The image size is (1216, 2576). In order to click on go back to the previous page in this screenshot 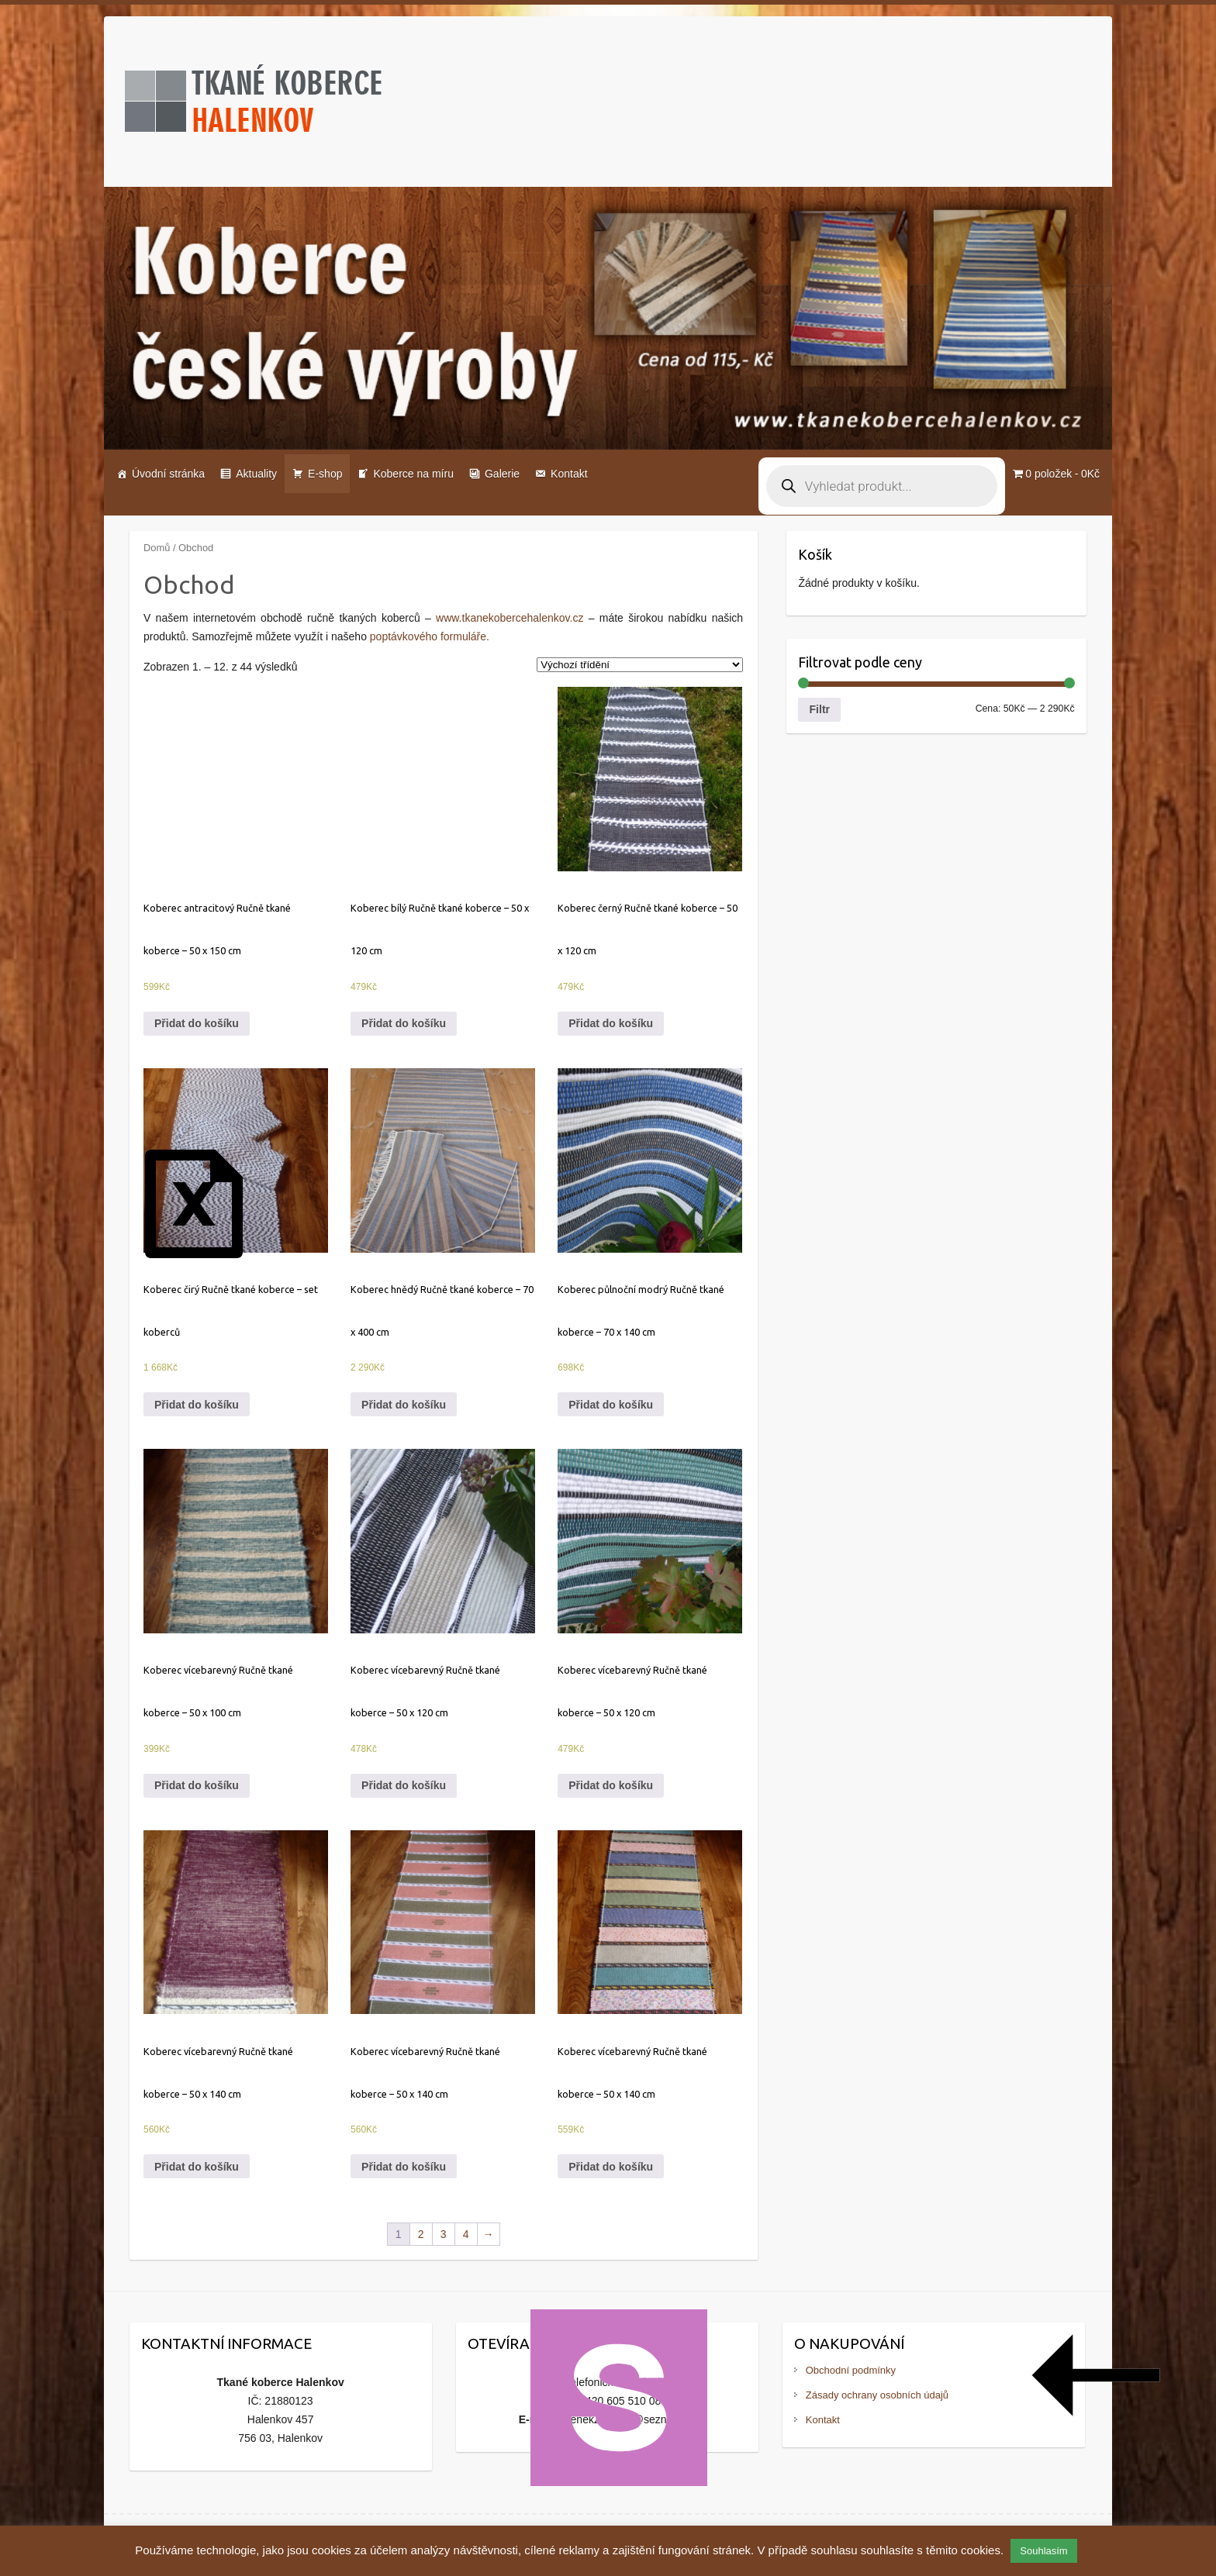, I will do `click(1096, 2375)`.